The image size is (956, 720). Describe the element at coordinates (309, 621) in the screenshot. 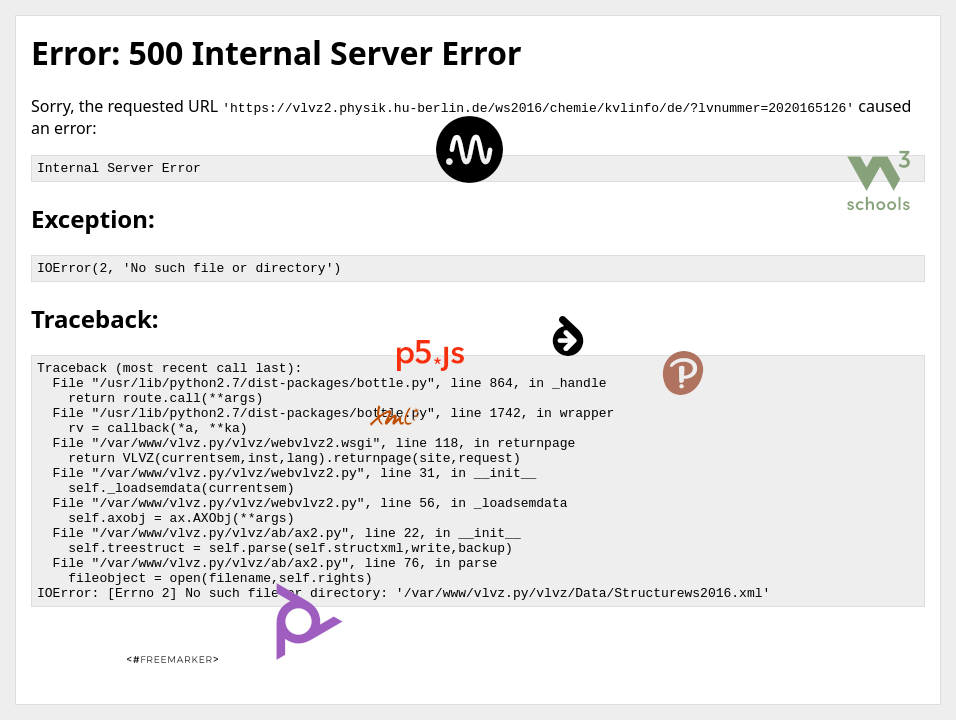

I see `poly brand logo` at that location.